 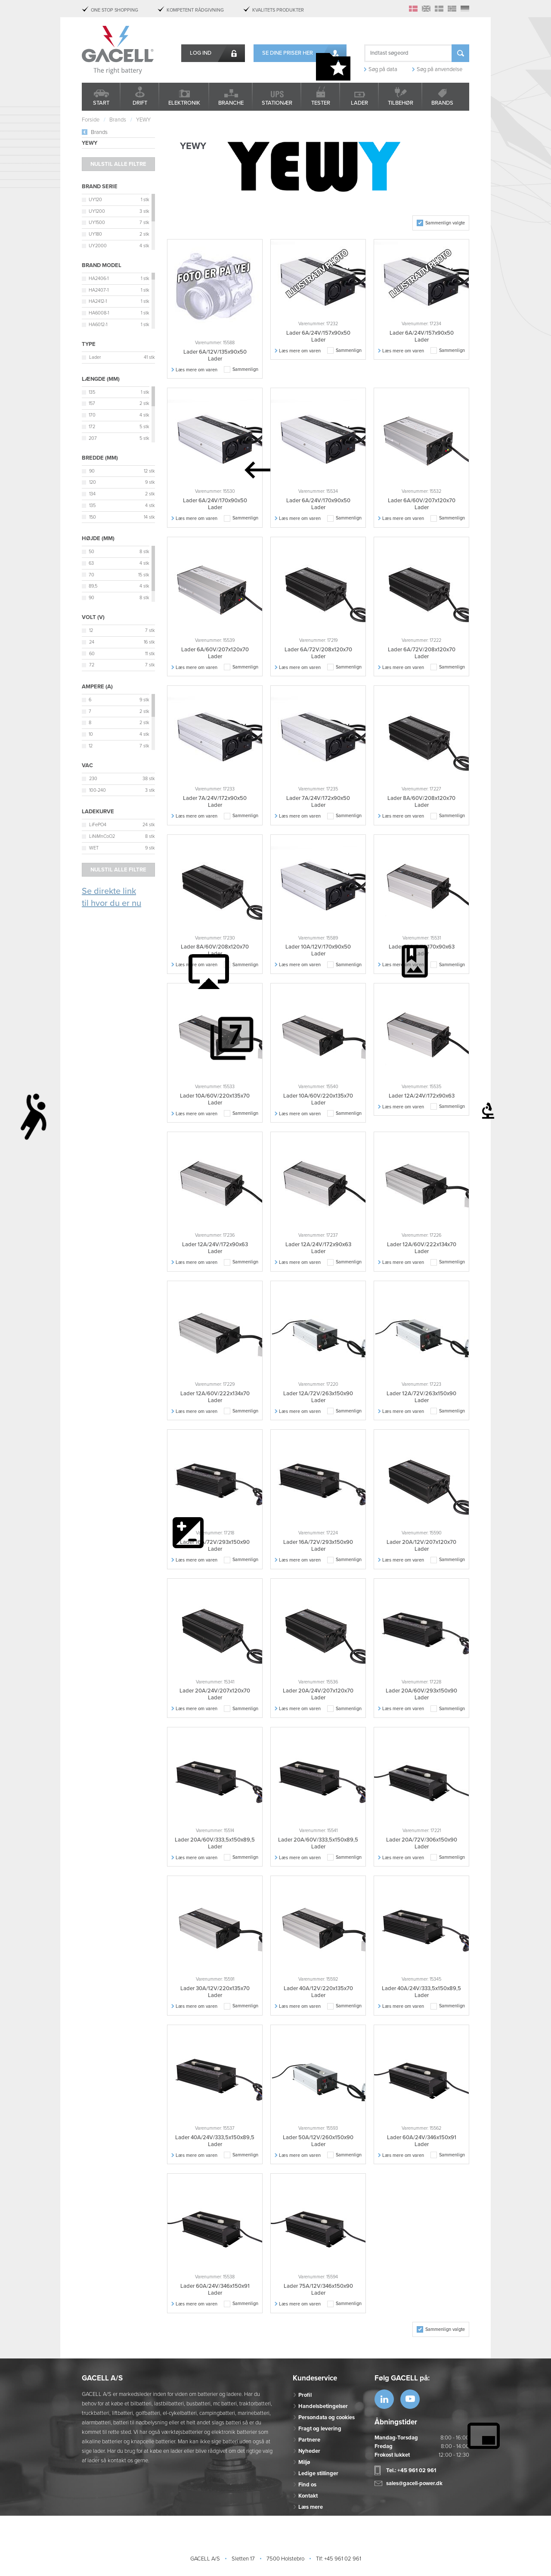 I want to click on stream content to an external display, so click(x=209, y=971).